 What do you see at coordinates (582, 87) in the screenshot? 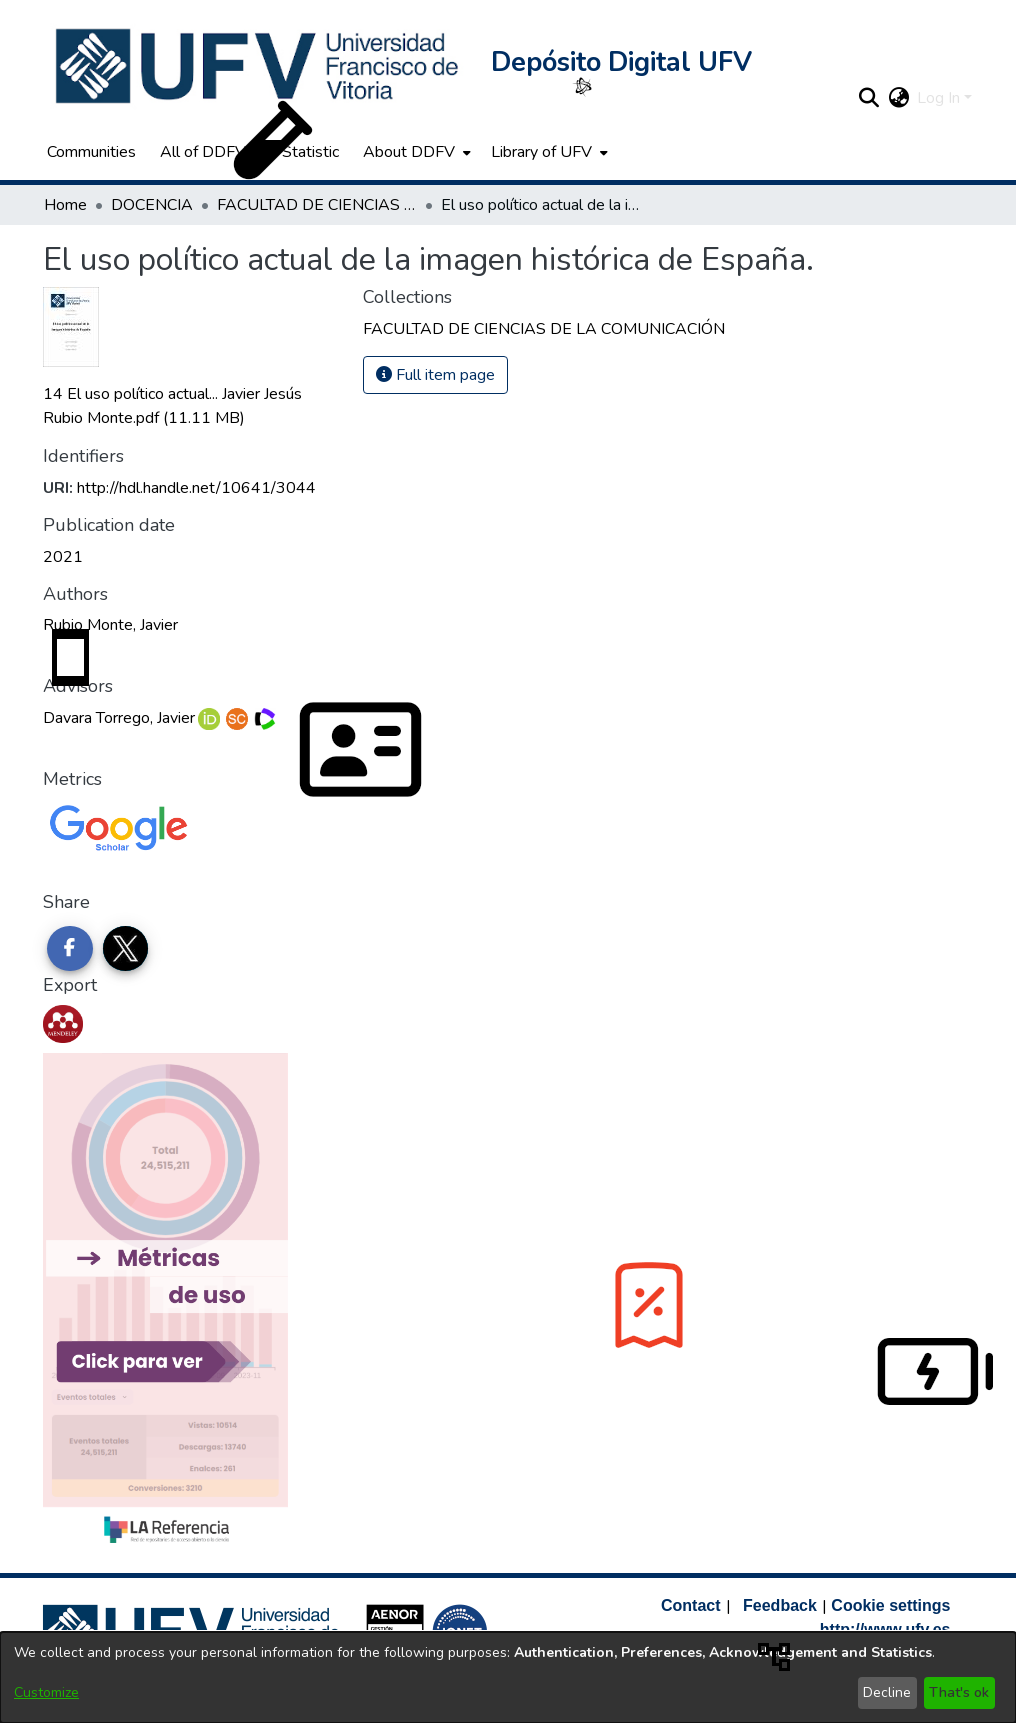
I see `launch Battle.net gaming platform` at bounding box center [582, 87].